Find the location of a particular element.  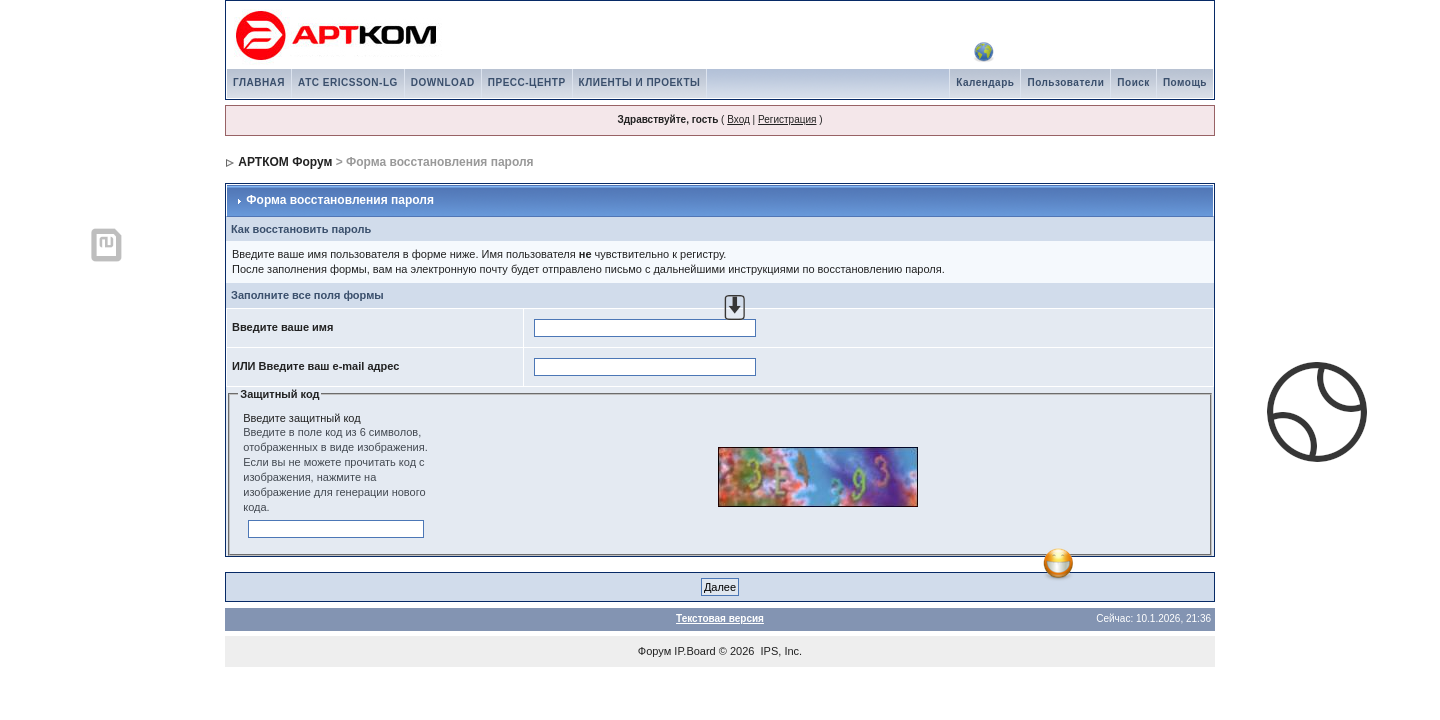

access flash media or USB storage device is located at coordinates (105, 245).